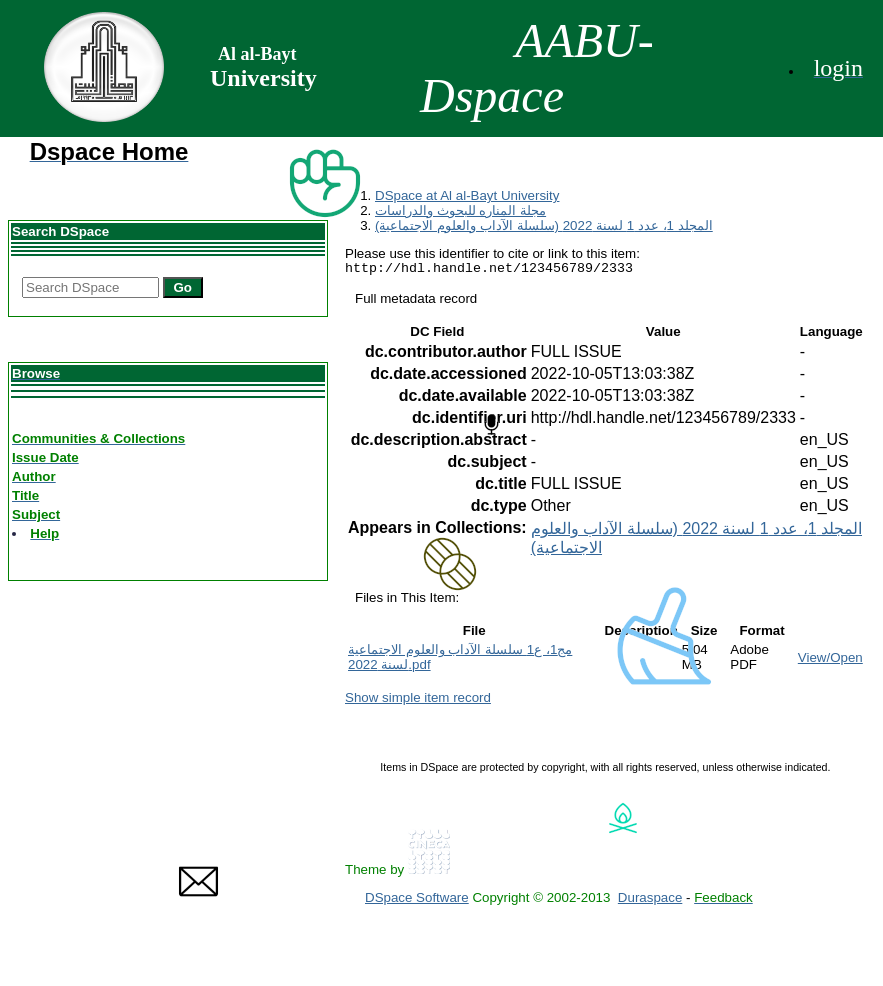  What do you see at coordinates (662, 639) in the screenshot?
I see `clear or clean up data` at bounding box center [662, 639].